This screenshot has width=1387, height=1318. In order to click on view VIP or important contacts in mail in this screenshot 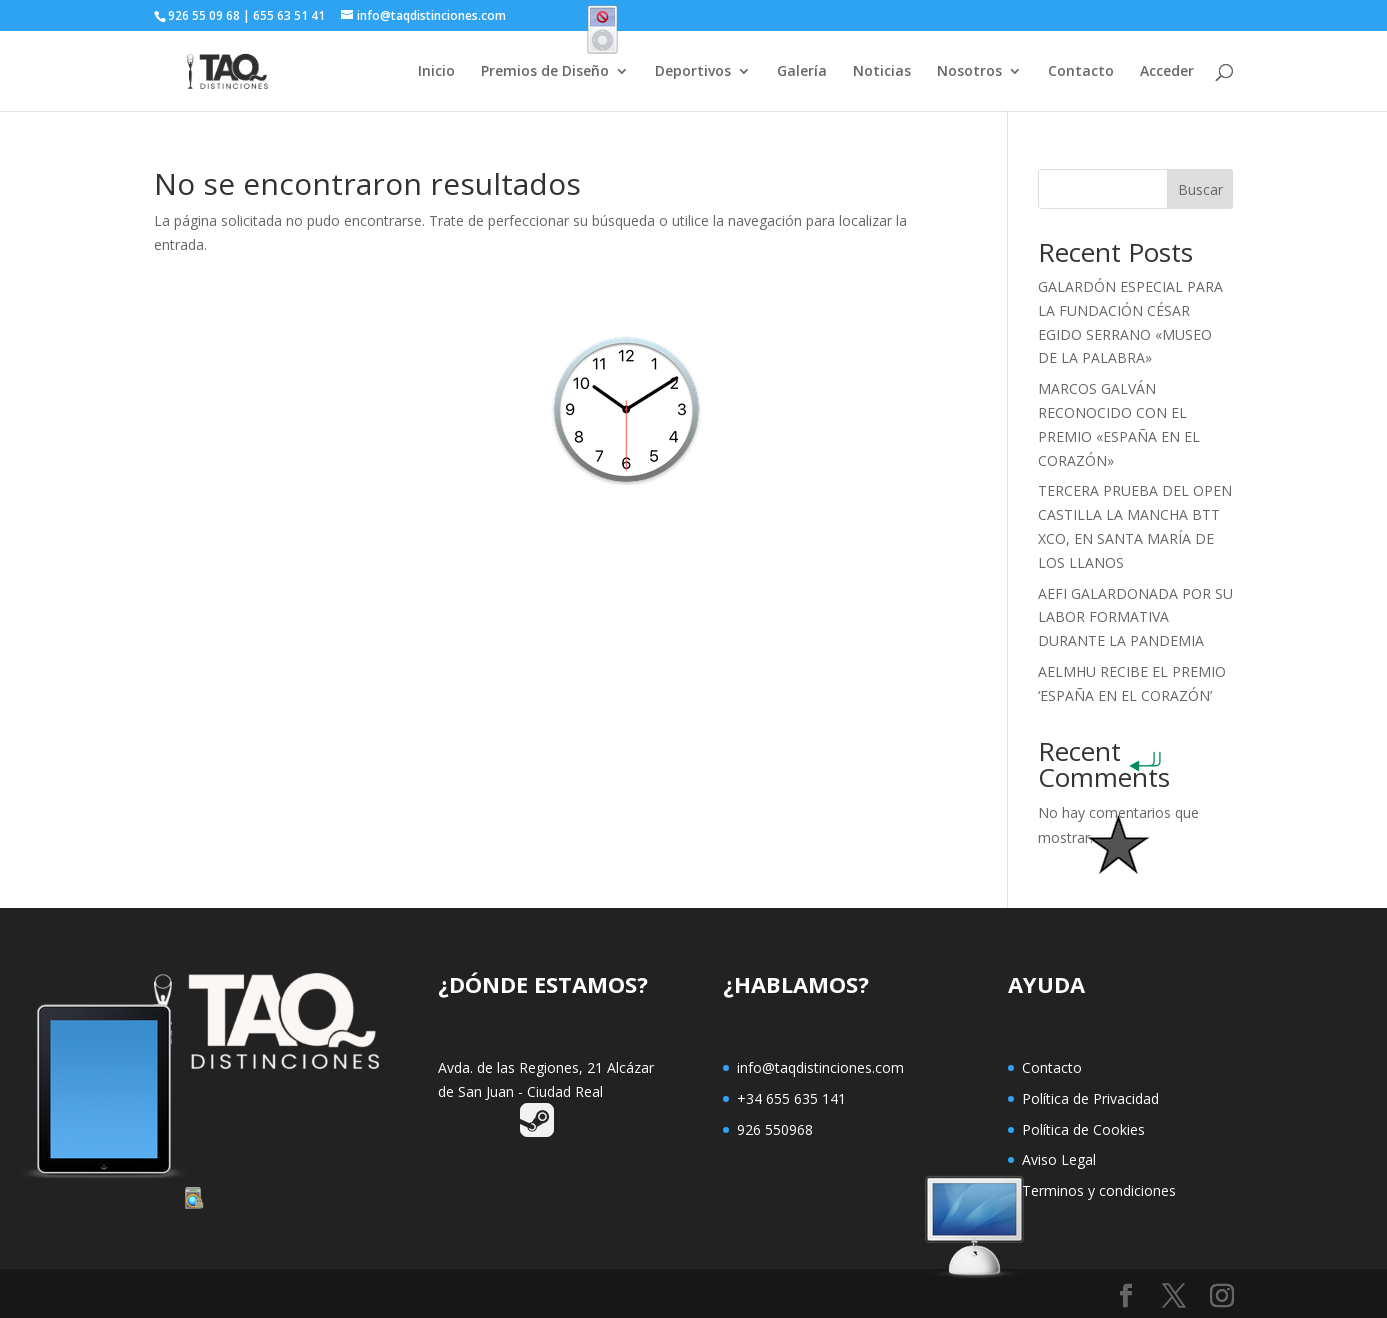, I will do `click(1118, 844)`.